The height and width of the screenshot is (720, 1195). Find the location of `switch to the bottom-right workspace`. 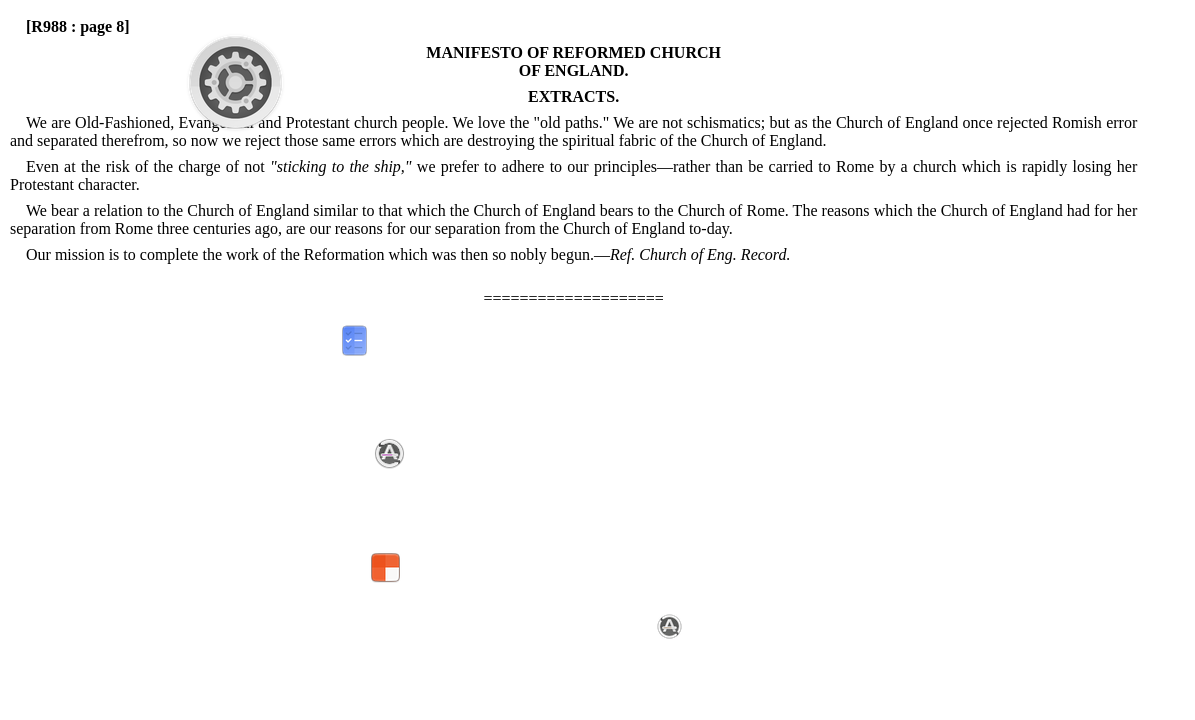

switch to the bottom-right workspace is located at coordinates (385, 567).